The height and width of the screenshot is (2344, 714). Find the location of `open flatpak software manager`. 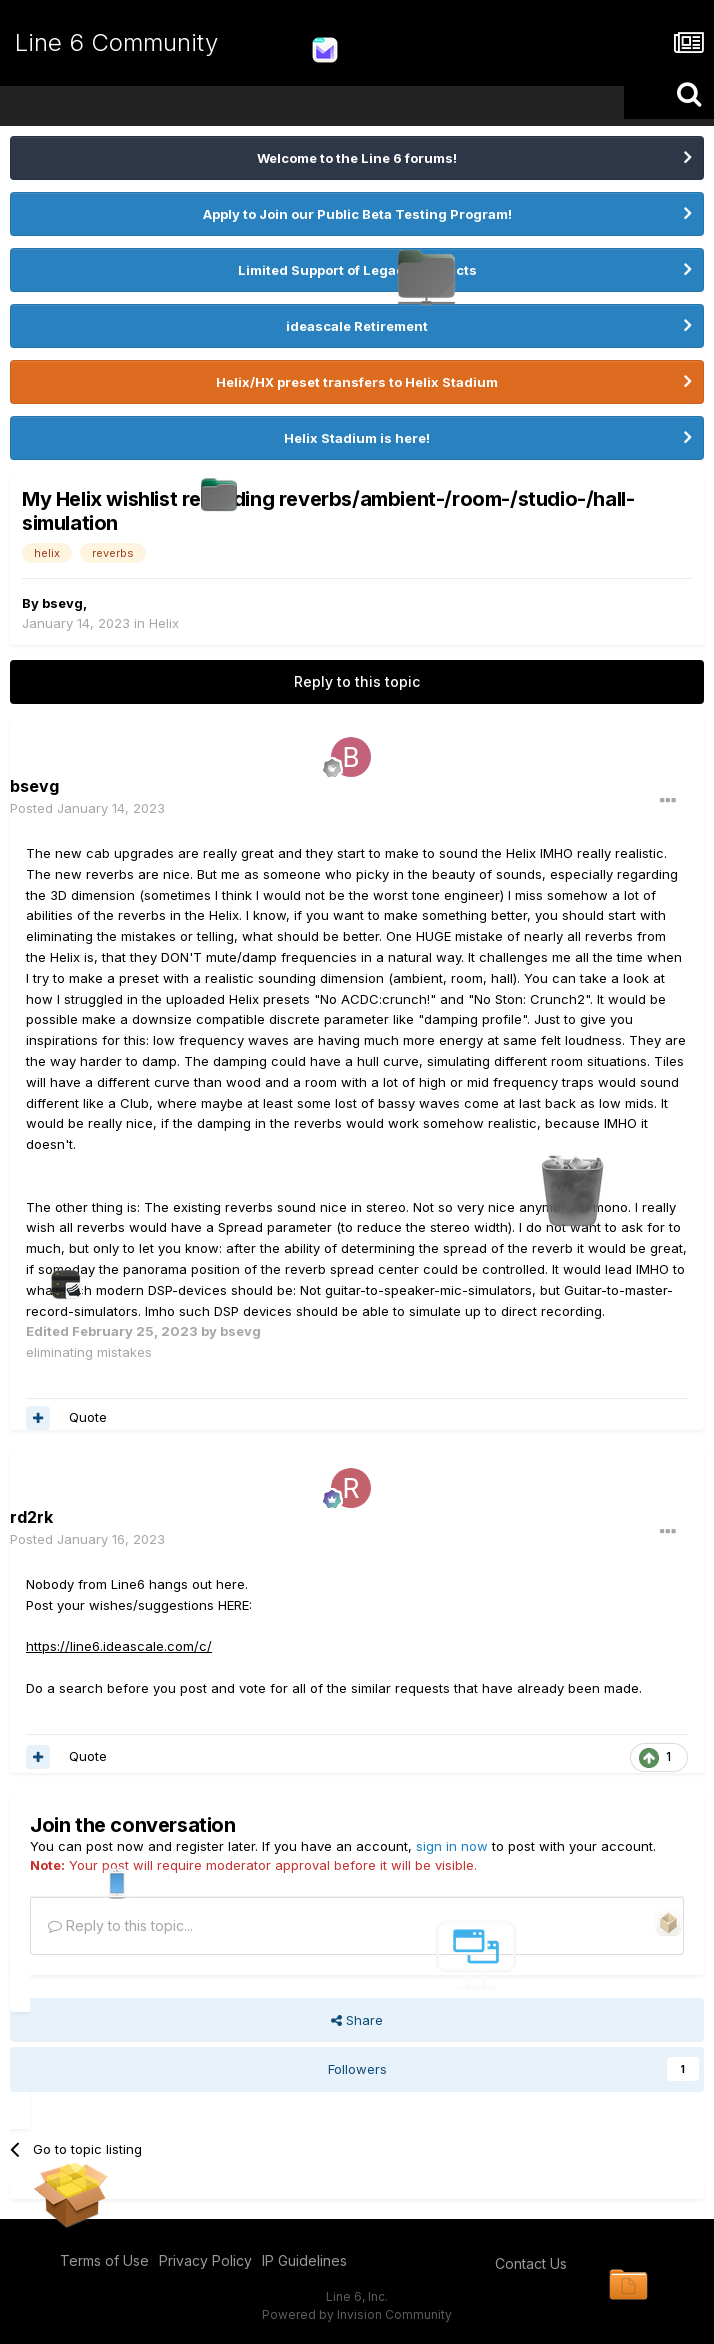

open flatpak software manager is located at coordinates (668, 1922).